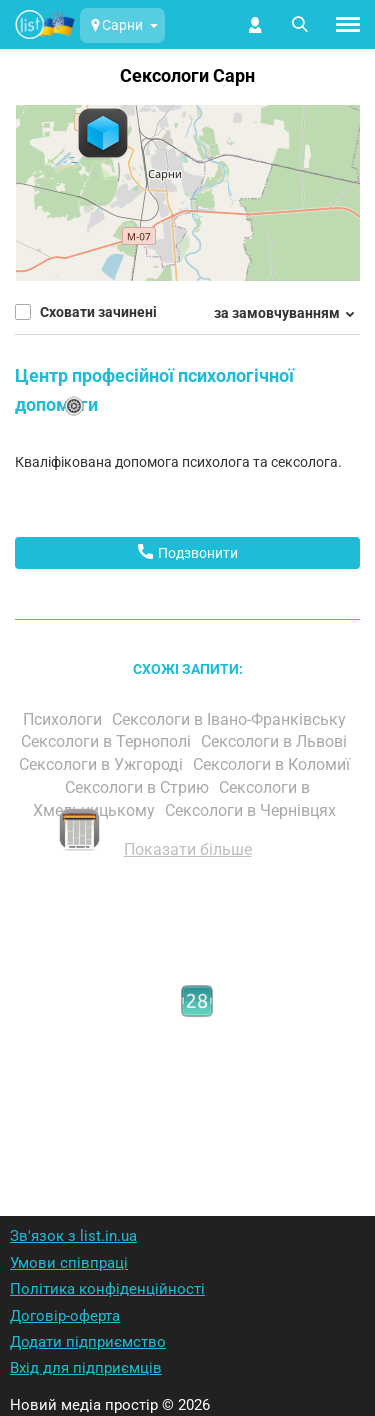  Describe the element at coordinates (79, 828) in the screenshot. I see `open pulp comic book reader app` at that location.